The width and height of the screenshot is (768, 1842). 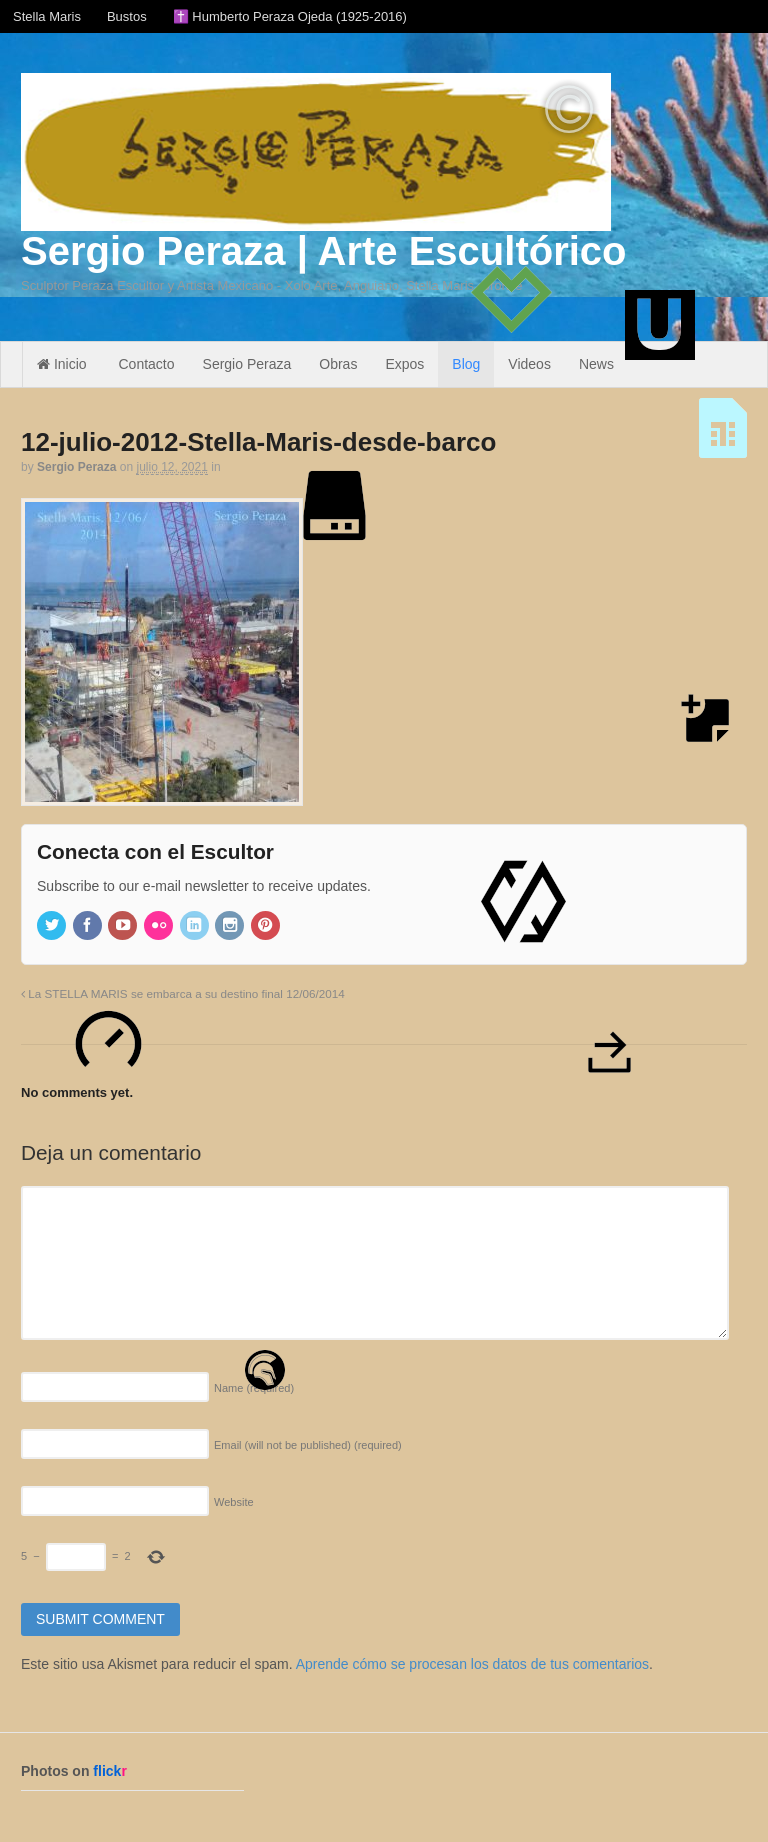 I want to click on indicates delphi programming environment or IDE, so click(x=265, y=1370).